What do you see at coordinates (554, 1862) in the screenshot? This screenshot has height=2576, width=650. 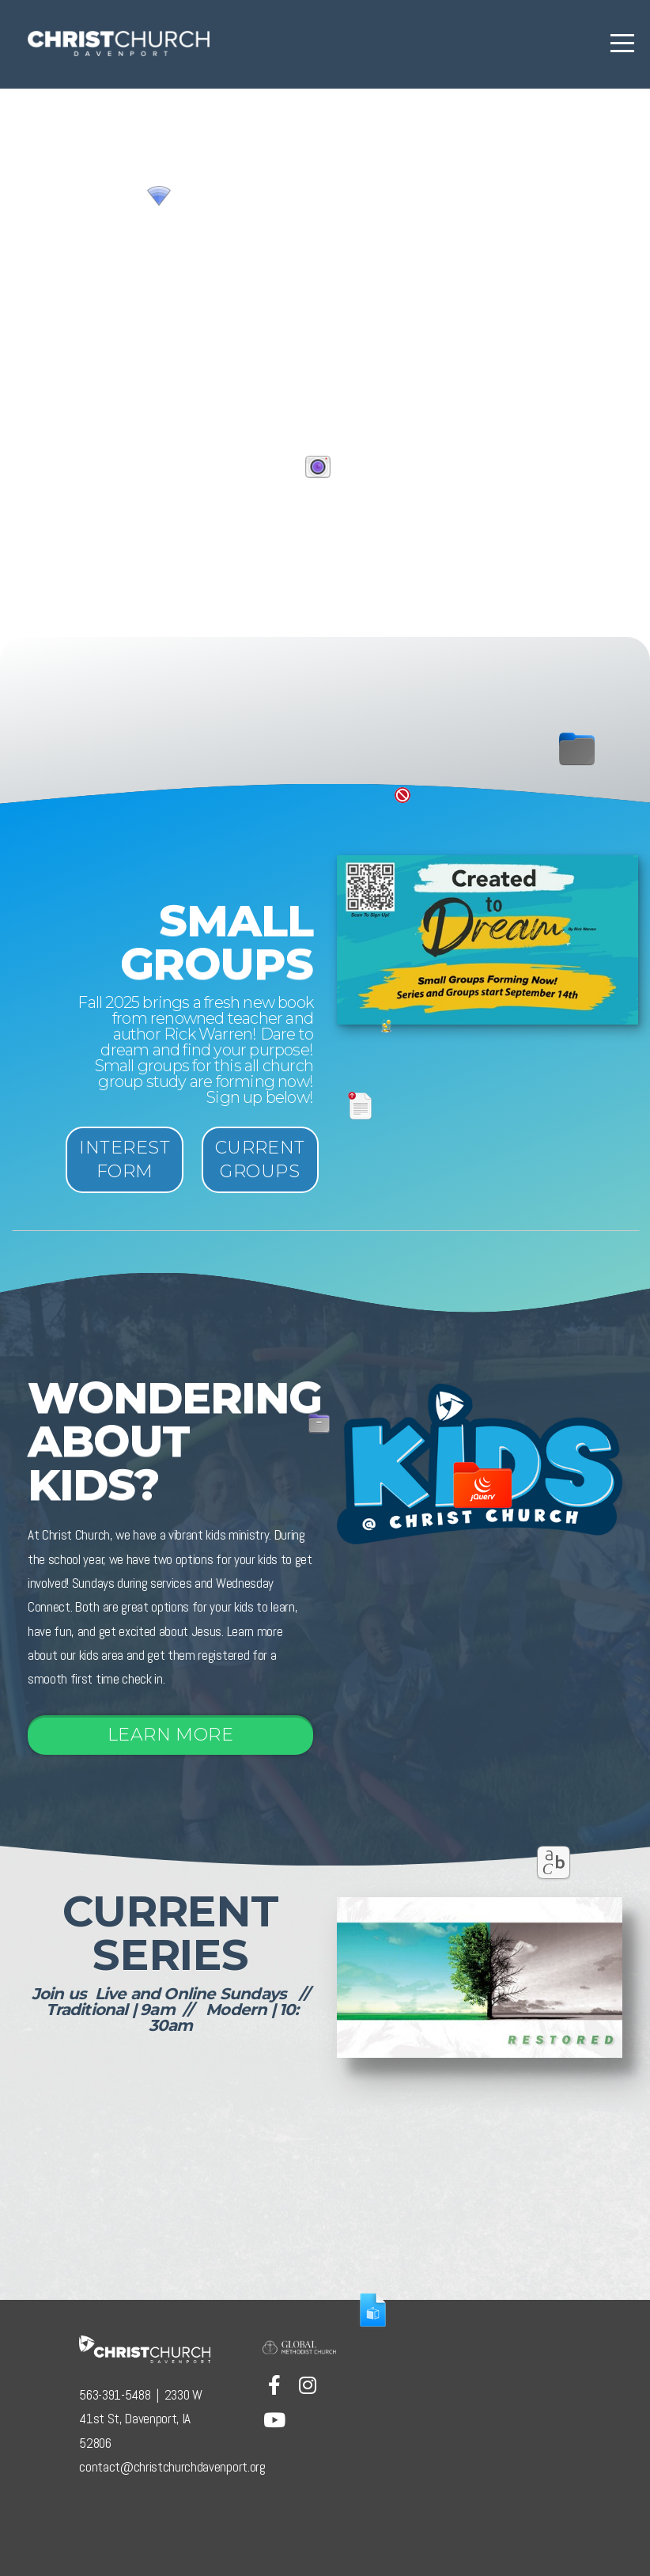 I see `access font and typography settings` at bounding box center [554, 1862].